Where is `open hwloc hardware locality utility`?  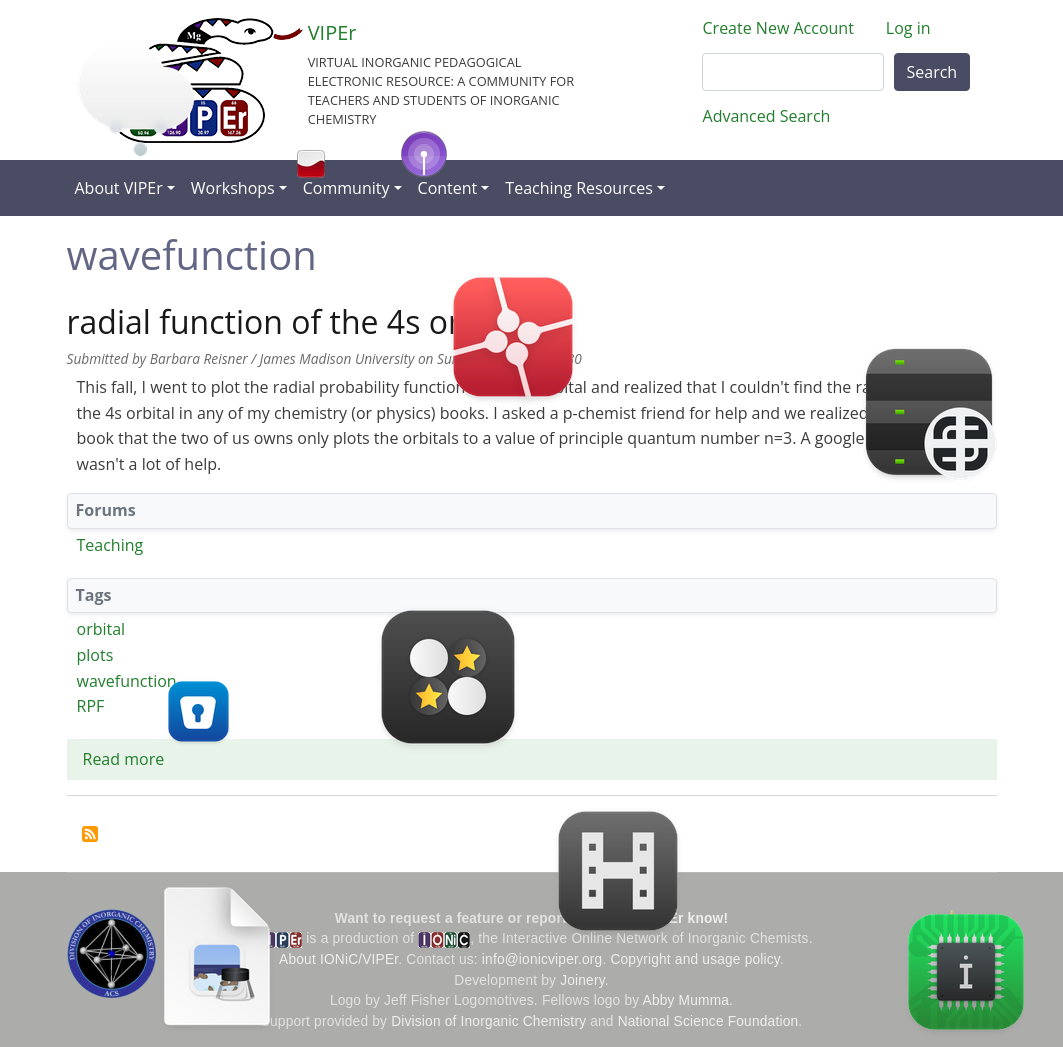 open hwloc hardware locality utility is located at coordinates (966, 972).